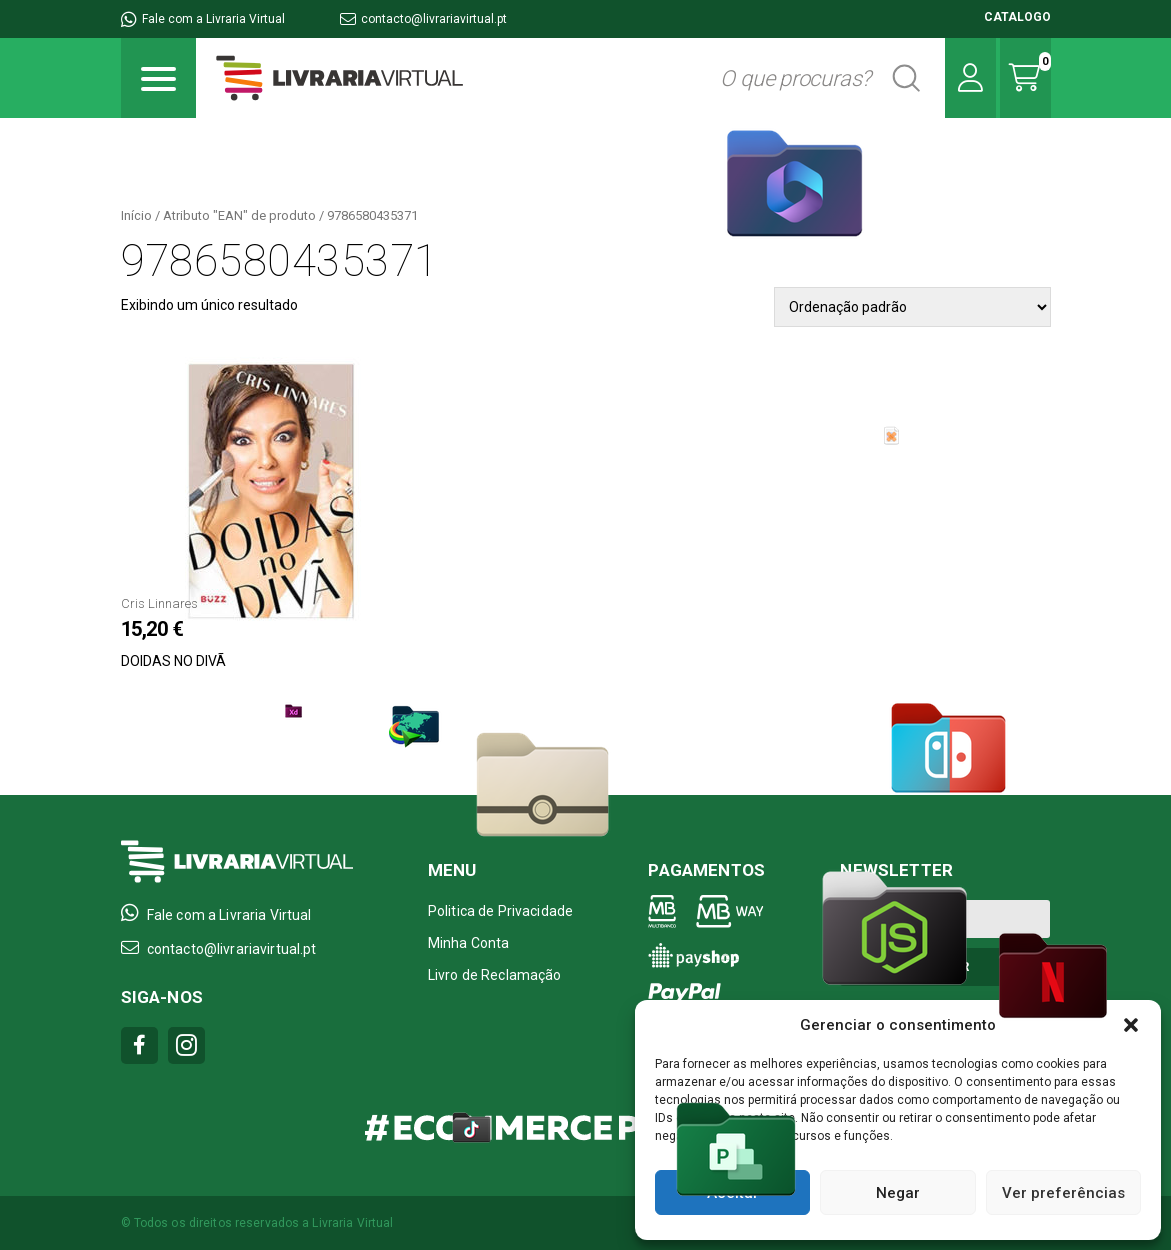 Image resolution: width=1171 pixels, height=1250 pixels. Describe the element at coordinates (293, 711) in the screenshot. I see `open folder containing Adobe XD project files` at that location.